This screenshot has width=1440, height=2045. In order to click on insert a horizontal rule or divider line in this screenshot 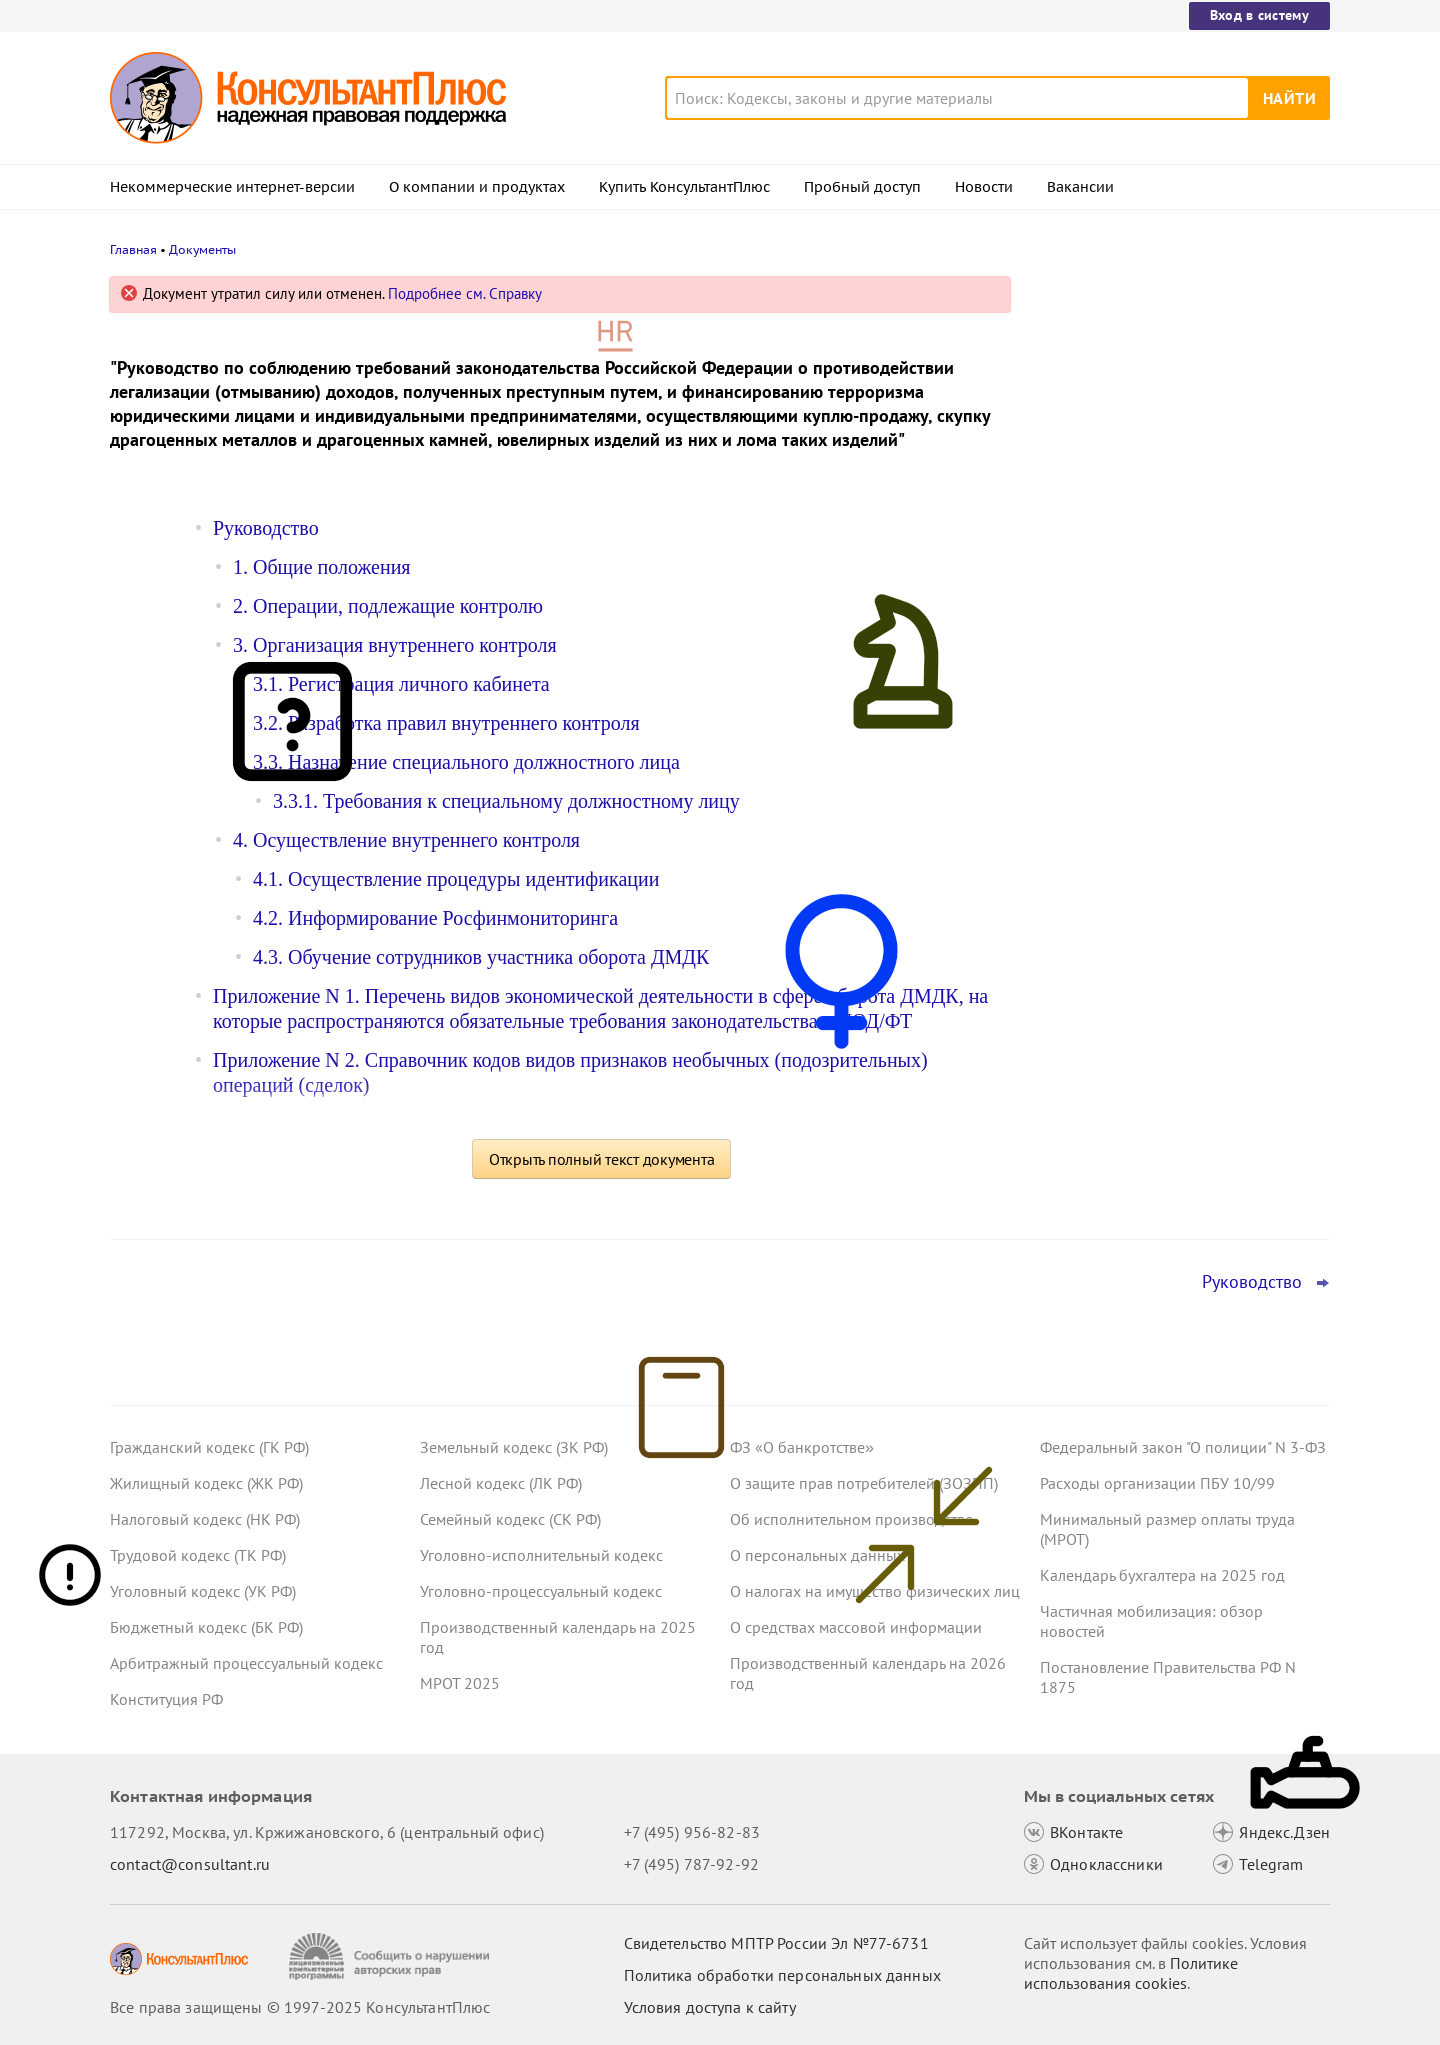, I will do `click(615, 334)`.